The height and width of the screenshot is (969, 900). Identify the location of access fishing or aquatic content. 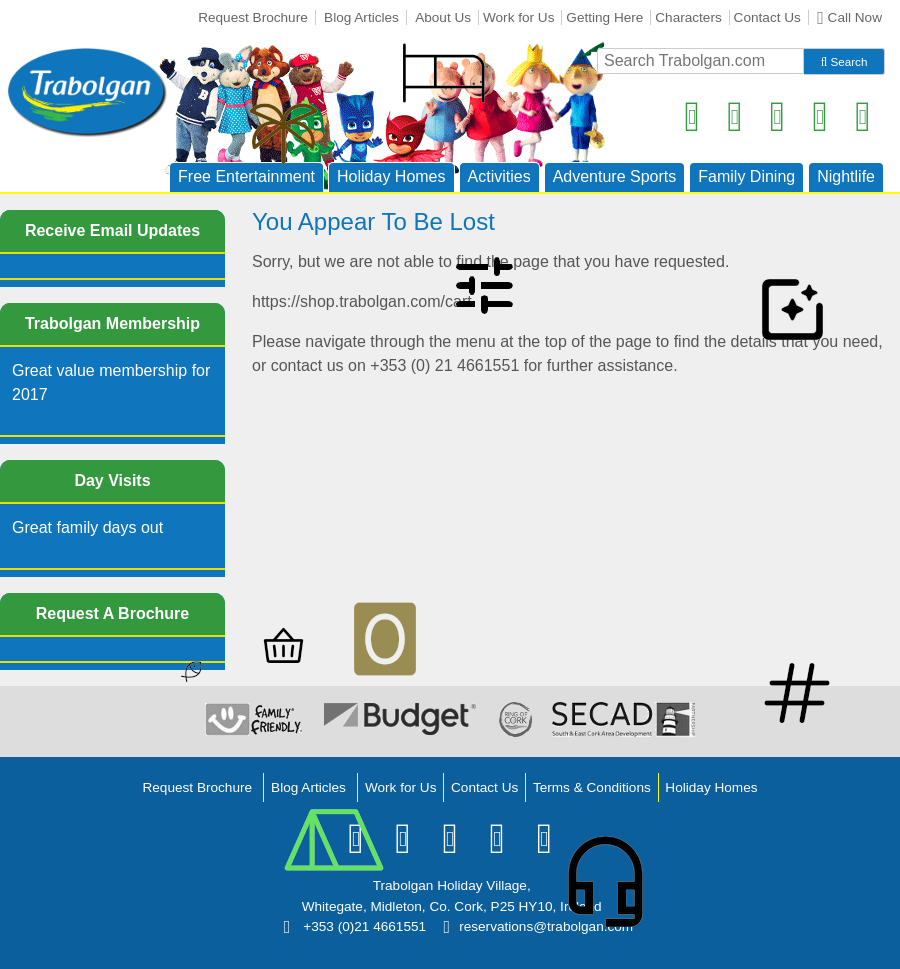
(192, 671).